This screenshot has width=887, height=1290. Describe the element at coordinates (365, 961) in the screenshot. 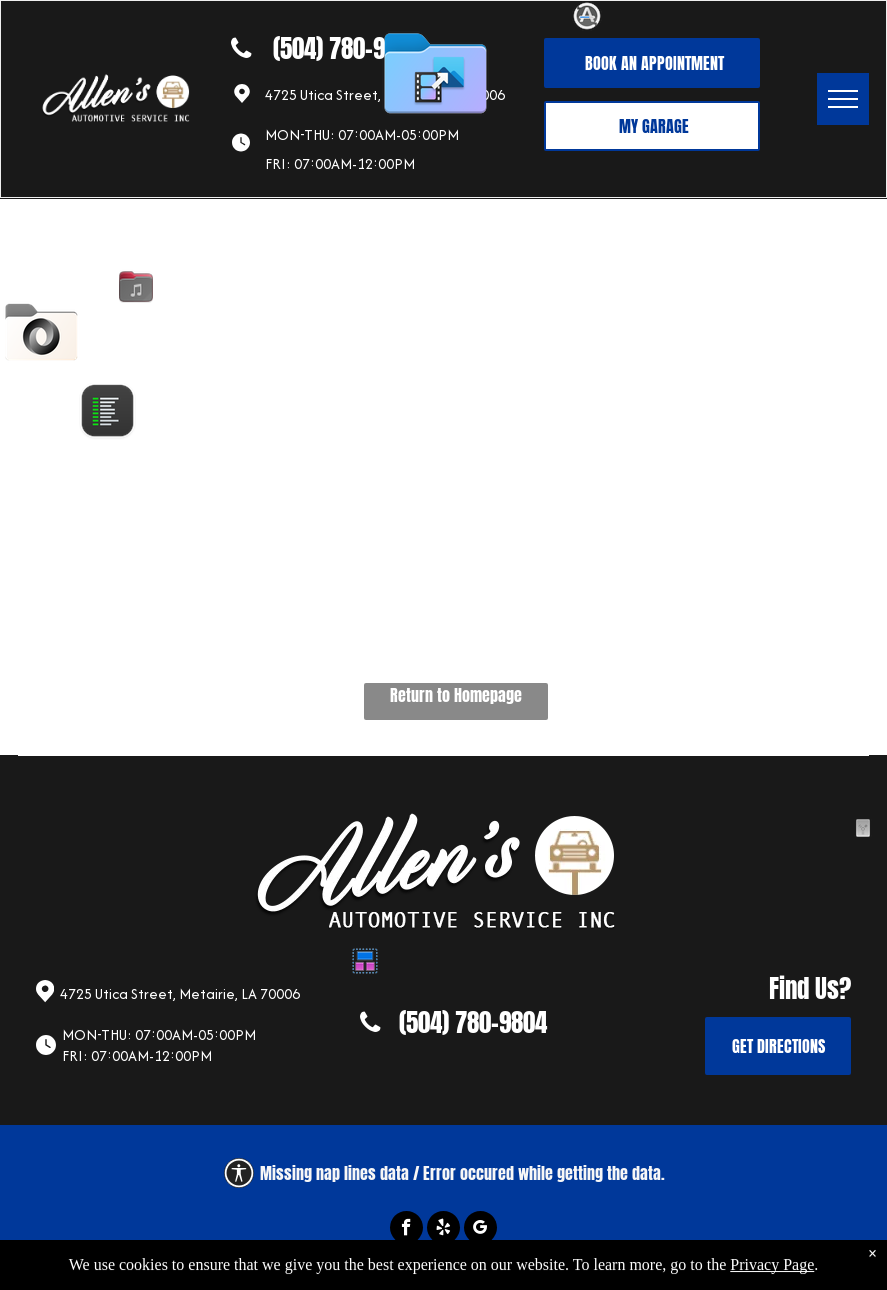

I see `select all items in the current view` at that location.